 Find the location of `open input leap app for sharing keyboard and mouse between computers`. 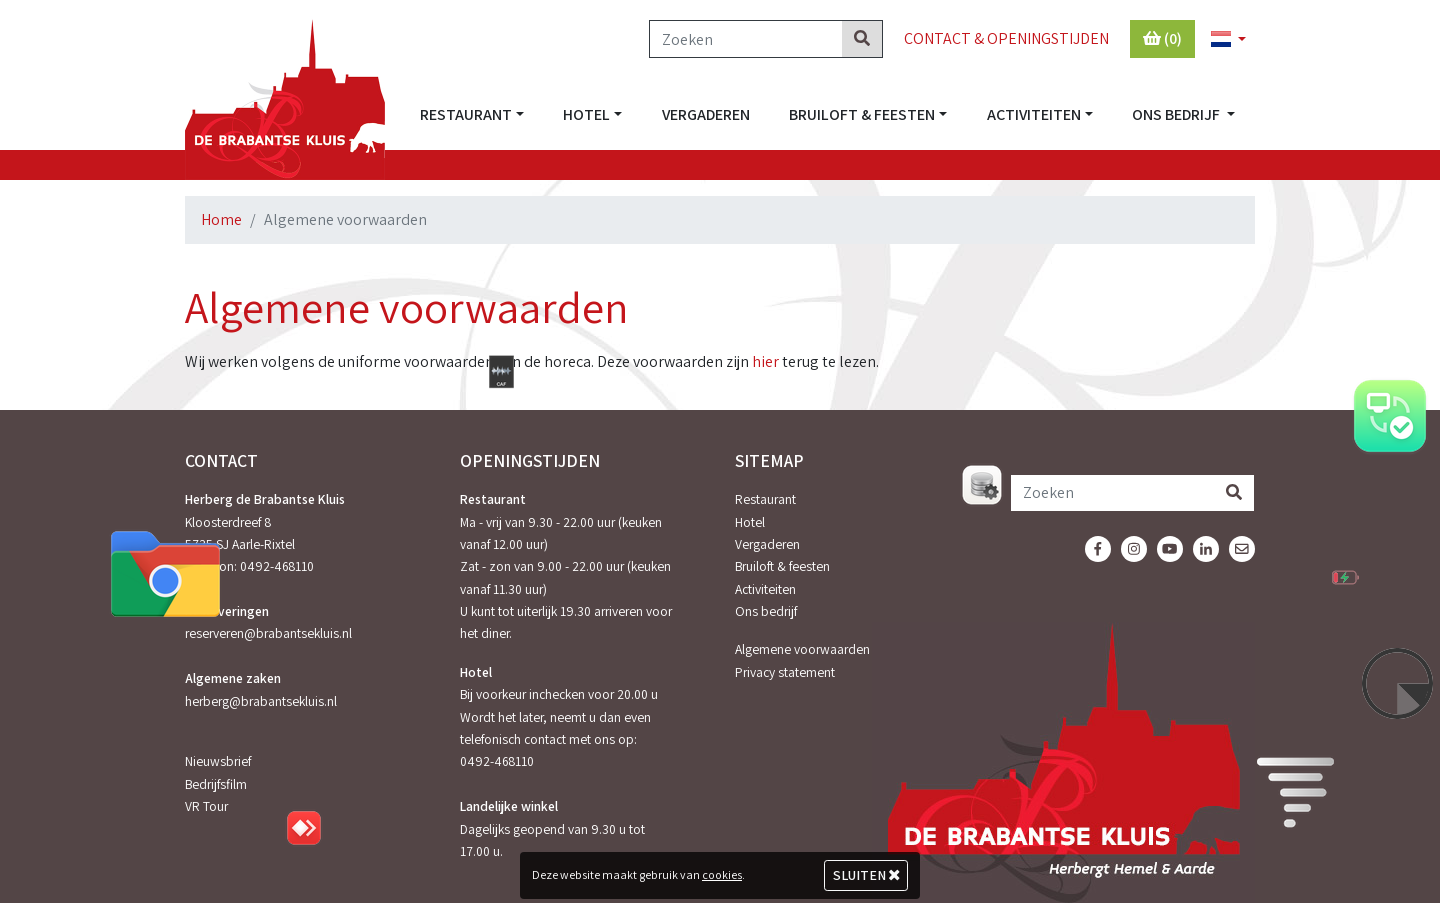

open input leap app for sharing keyboard and mouse between computers is located at coordinates (1390, 416).